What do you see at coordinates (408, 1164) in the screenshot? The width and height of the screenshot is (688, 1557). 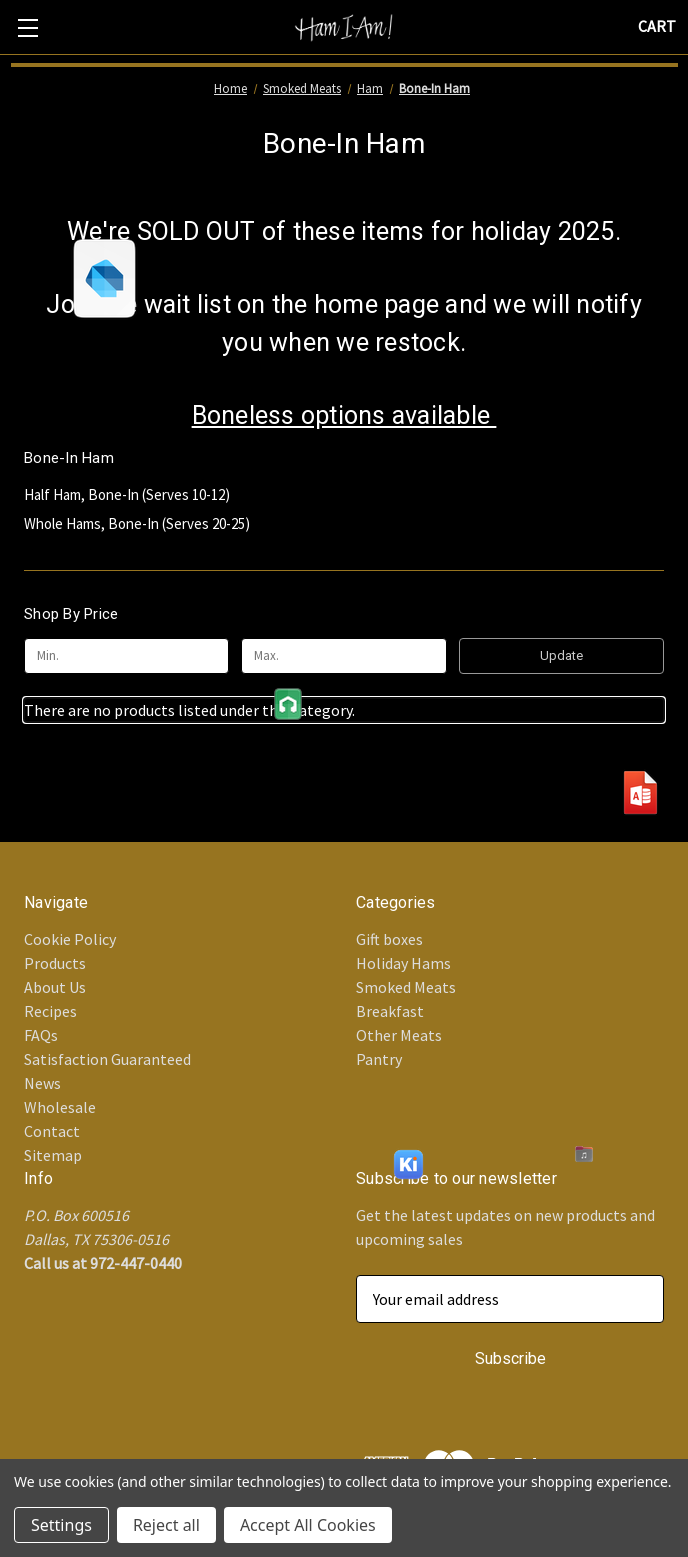 I see `open KiCad electronic design automation software` at bounding box center [408, 1164].